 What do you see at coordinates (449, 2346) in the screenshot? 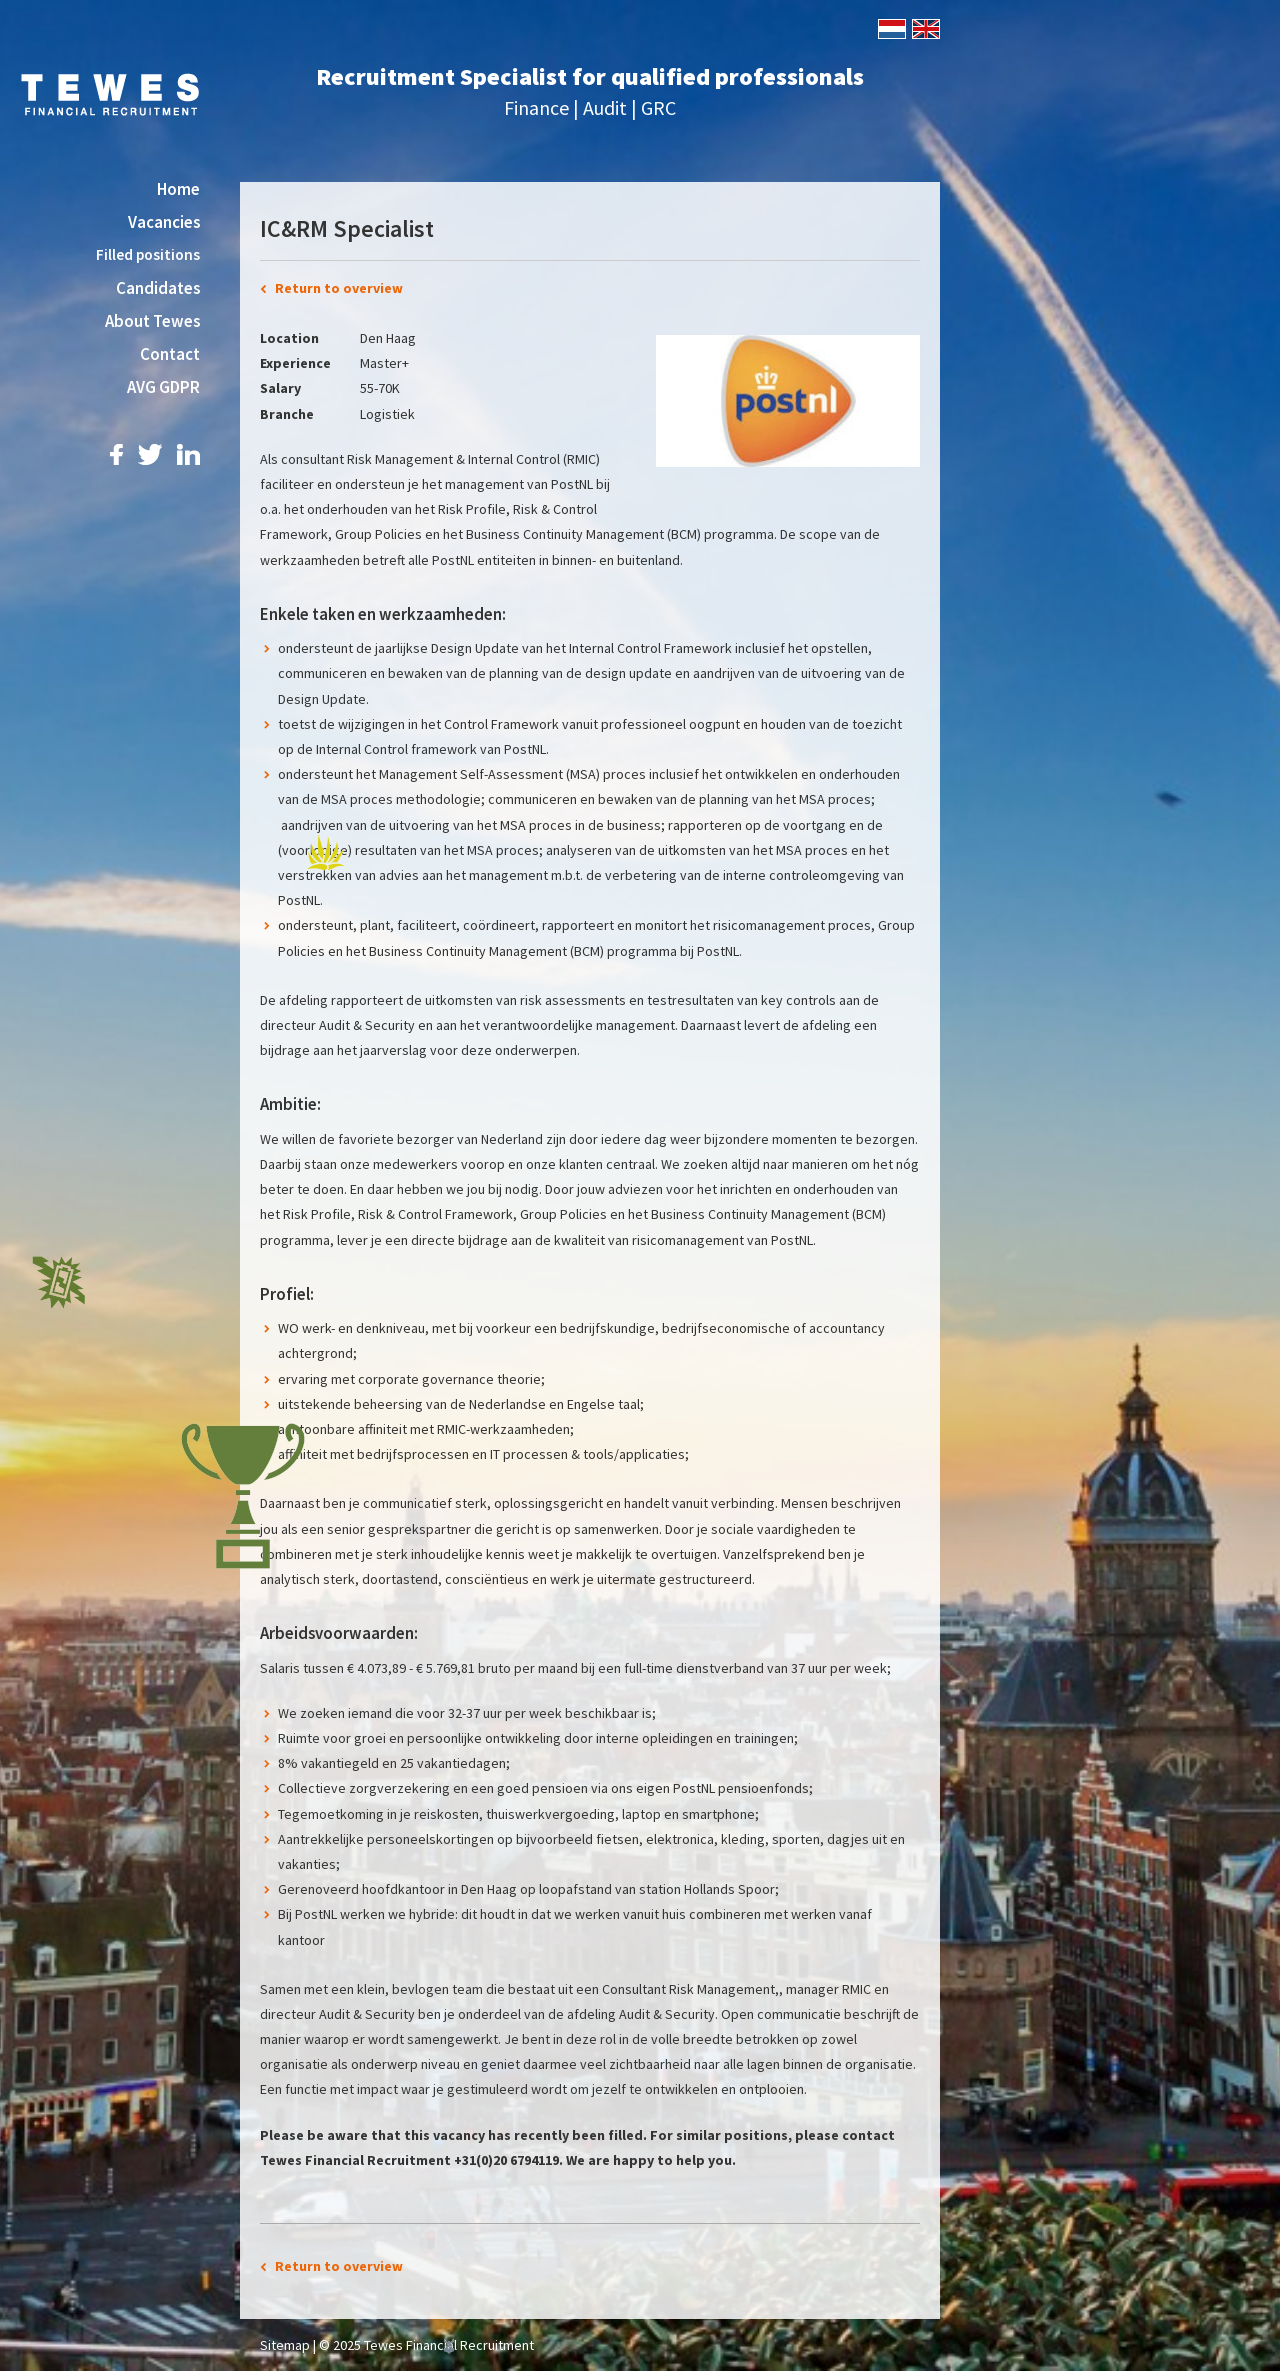
I see `select dwarf character class` at bounding box center [449, 2346].